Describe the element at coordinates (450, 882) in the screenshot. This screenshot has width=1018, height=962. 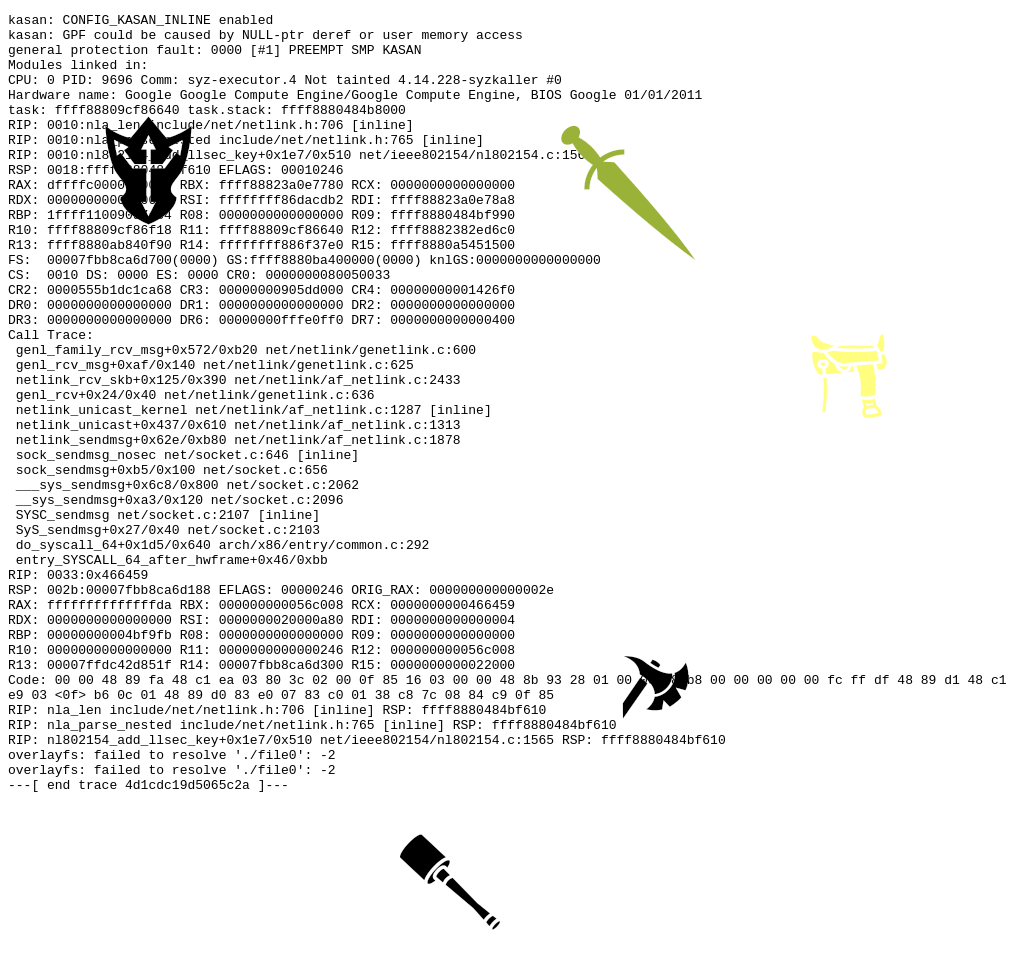
I see `equip stick grenade weapon` at that location.